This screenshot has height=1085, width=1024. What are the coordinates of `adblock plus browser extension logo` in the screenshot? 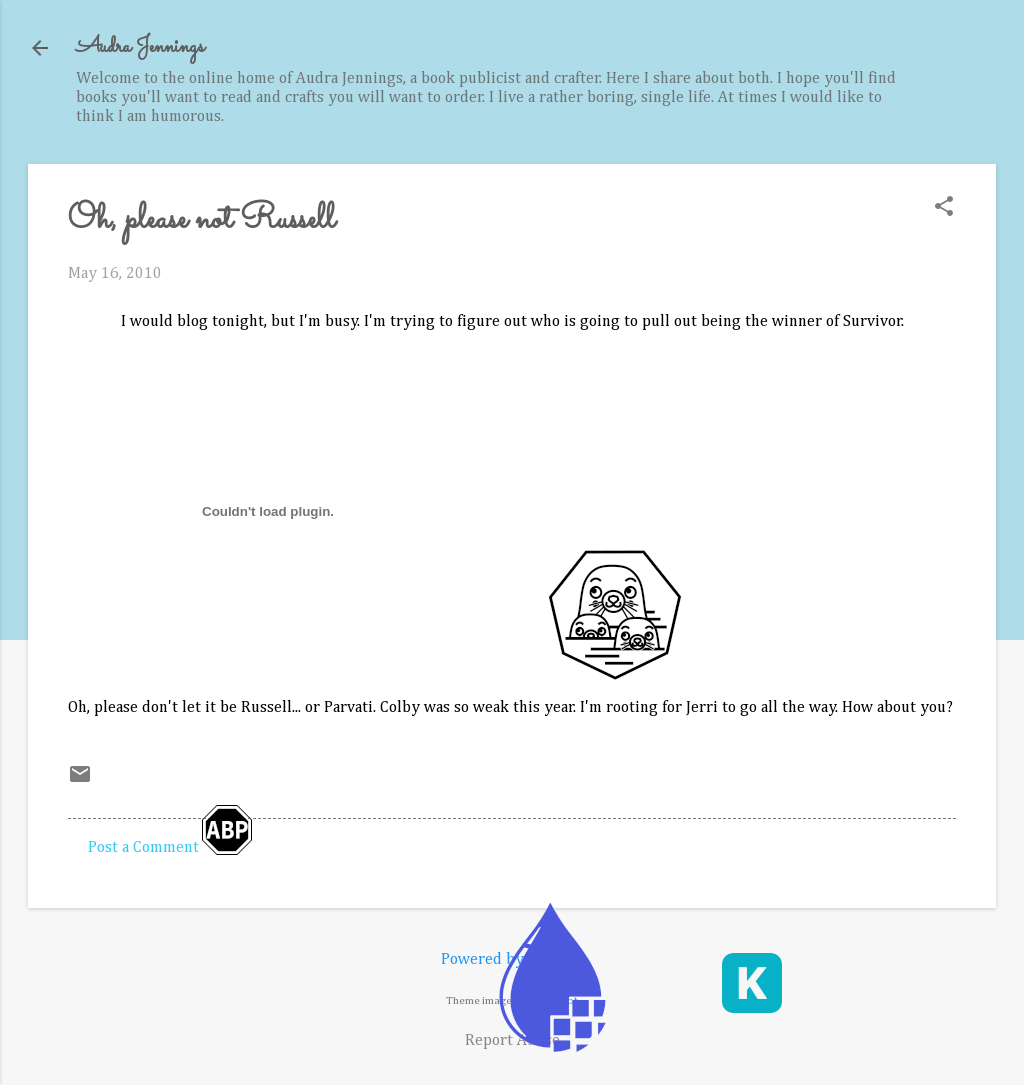 It's located at (227, 830).